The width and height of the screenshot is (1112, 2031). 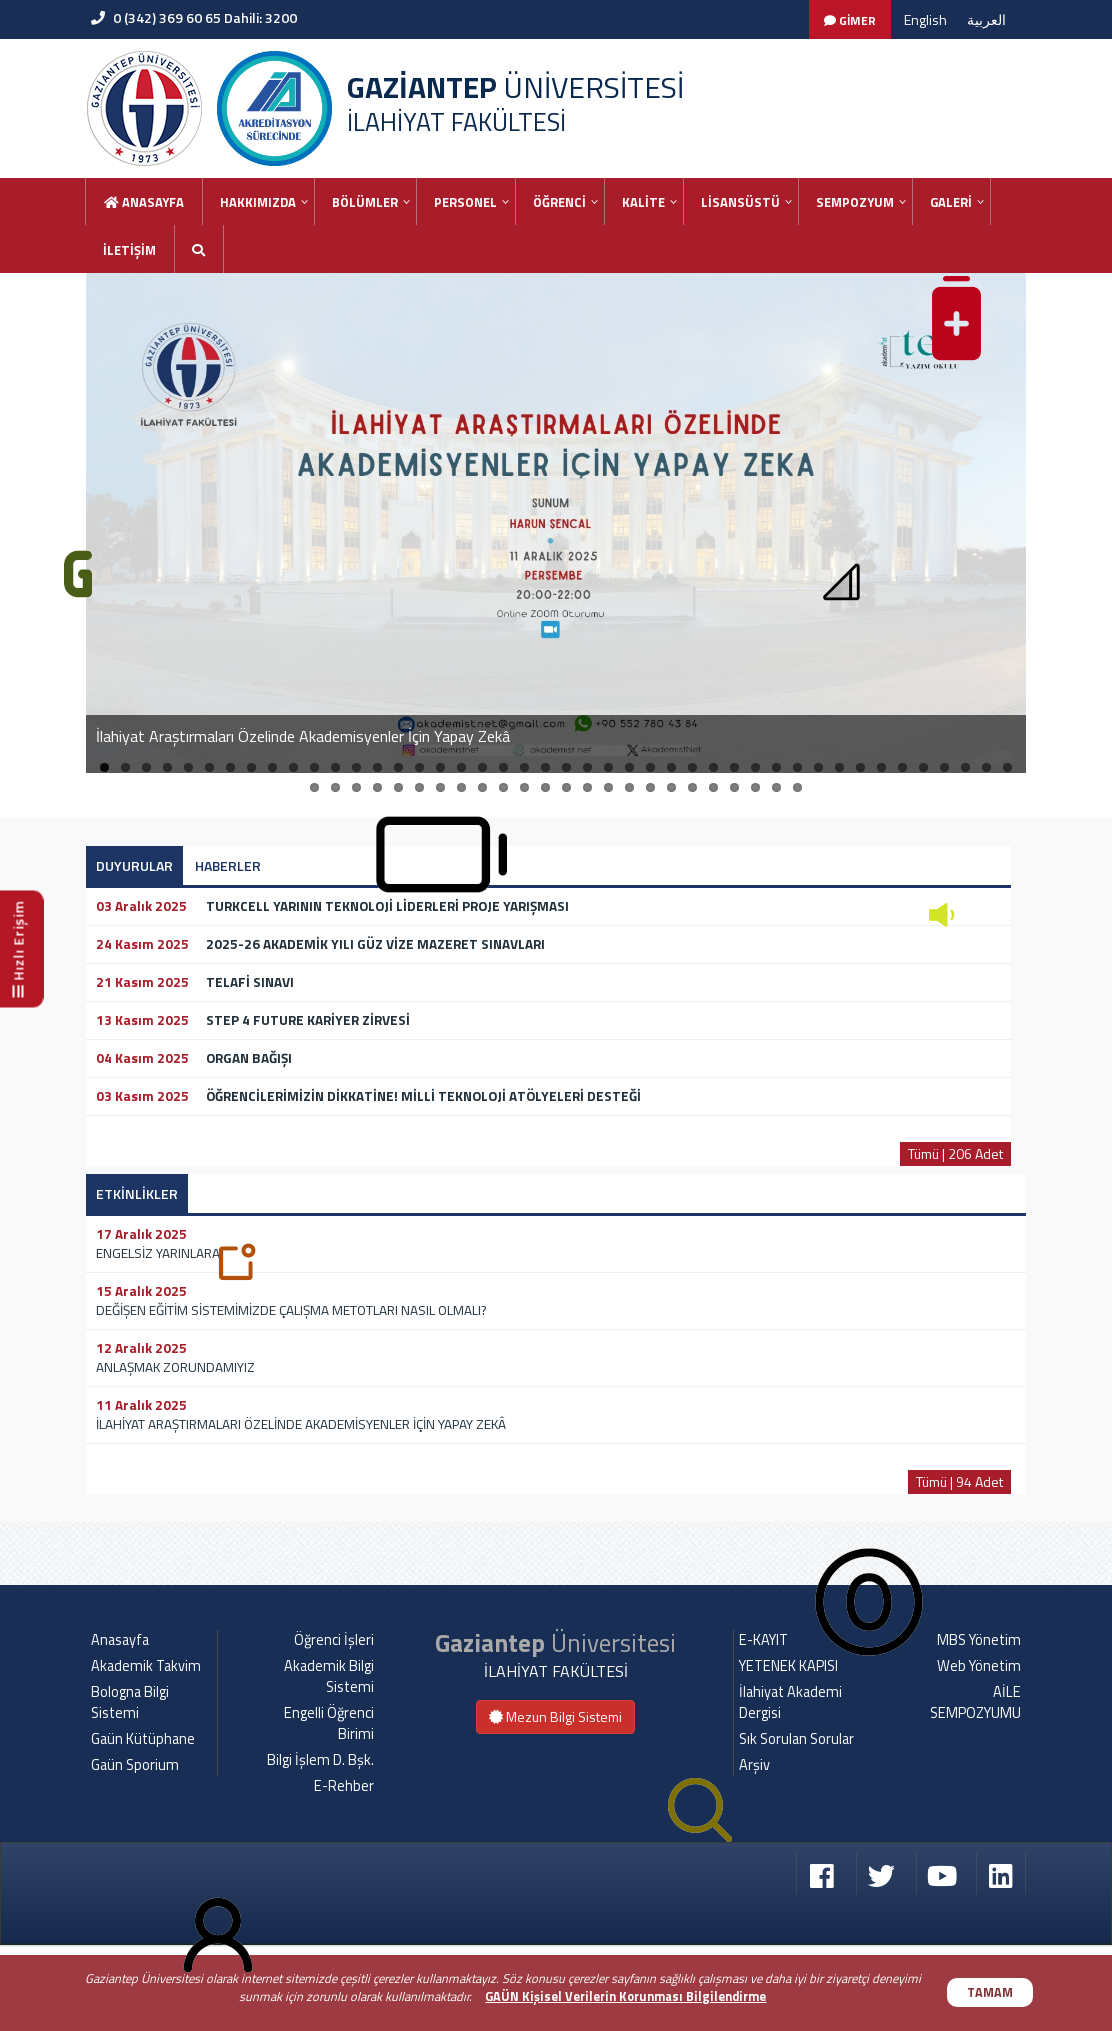 What do you see at coordinates (701, 1811) in the screenshot?
I see `search for messages, users, or content` at bounding box center [701, 1811].